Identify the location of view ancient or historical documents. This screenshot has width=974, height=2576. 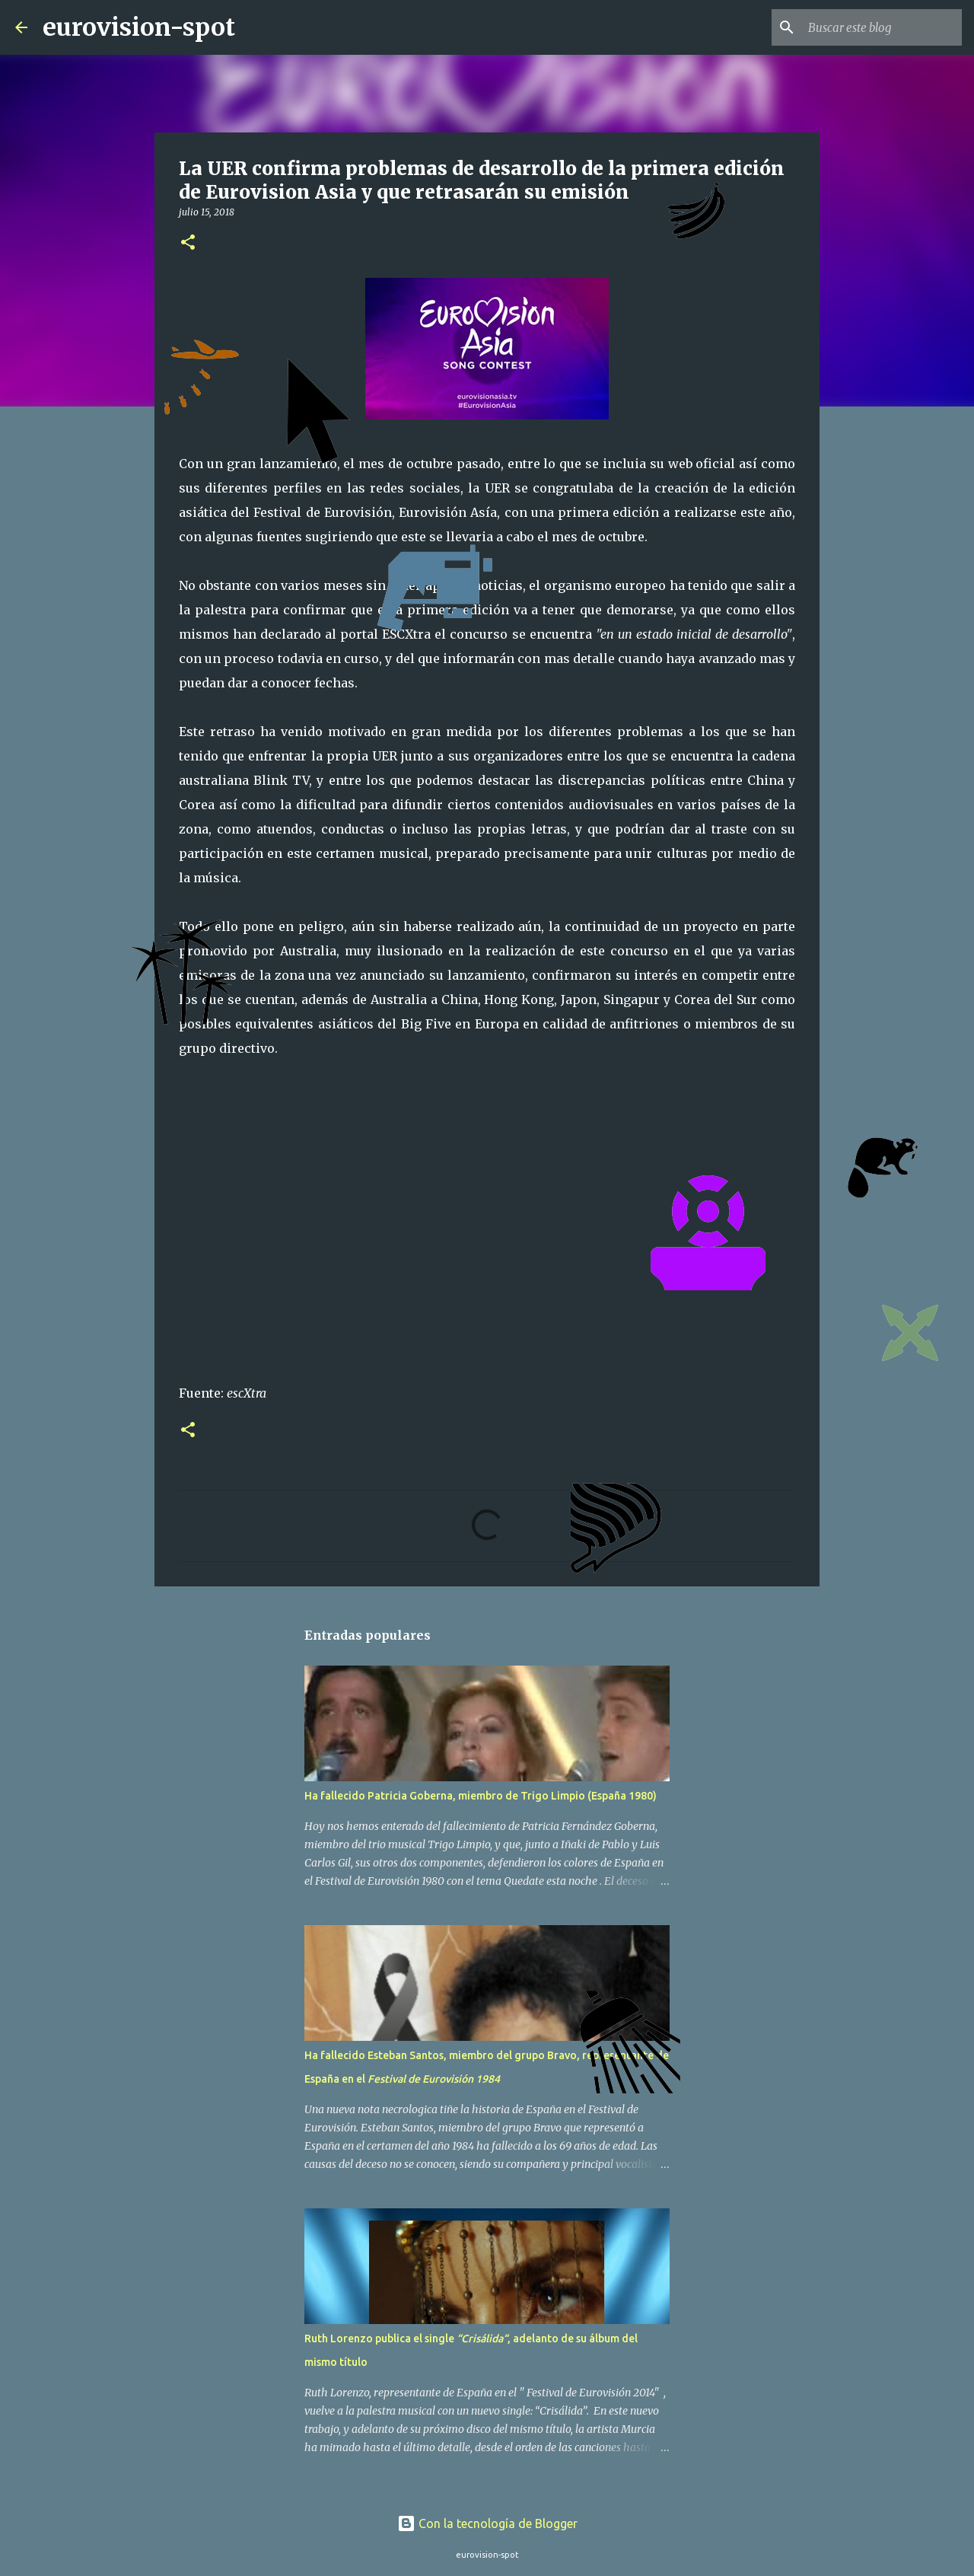
(181, 971).